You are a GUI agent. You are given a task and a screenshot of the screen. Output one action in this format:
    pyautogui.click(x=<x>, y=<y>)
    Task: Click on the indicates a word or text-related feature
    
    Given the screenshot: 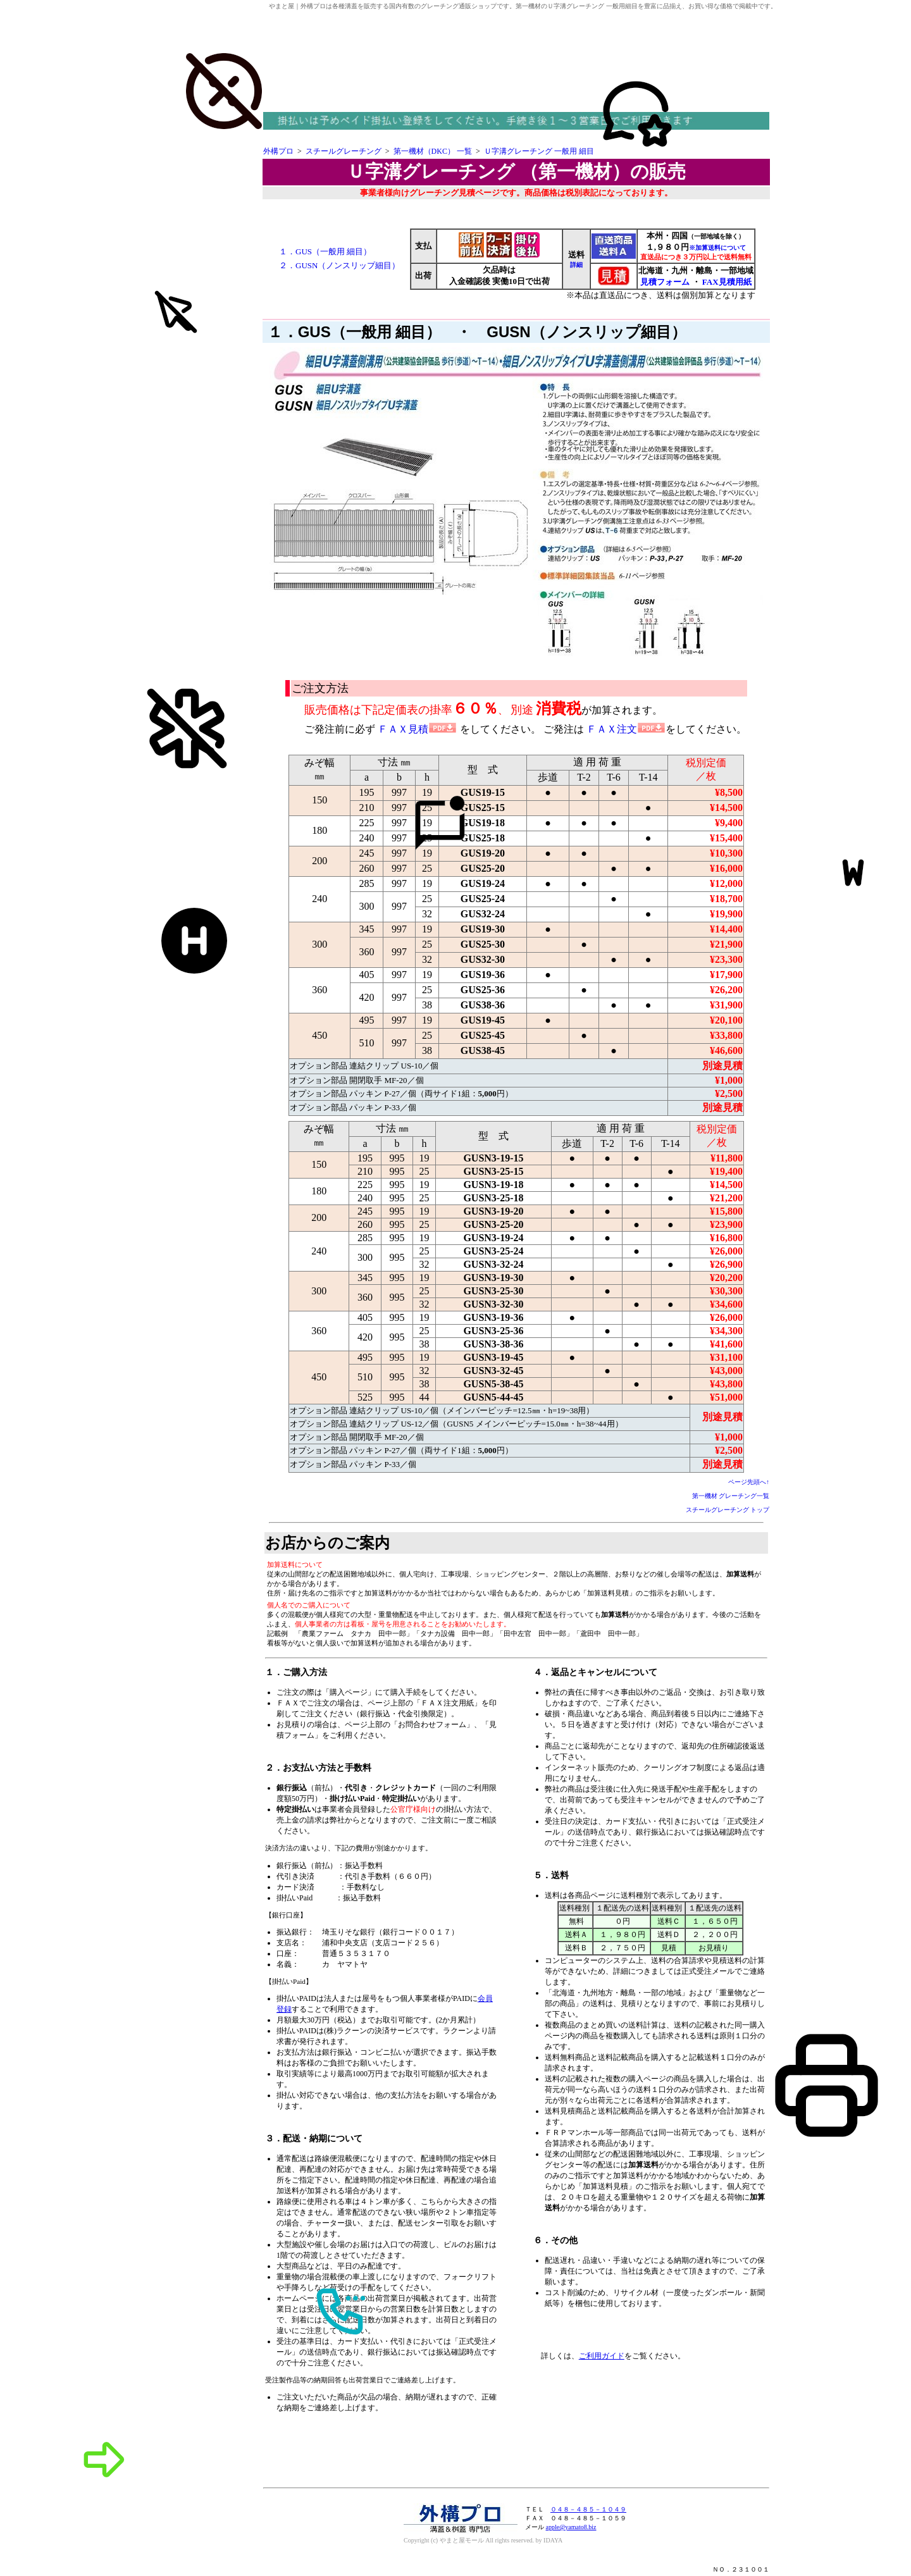 What is the action you would take?
    pyautogui.click(x=853, y=872)
    